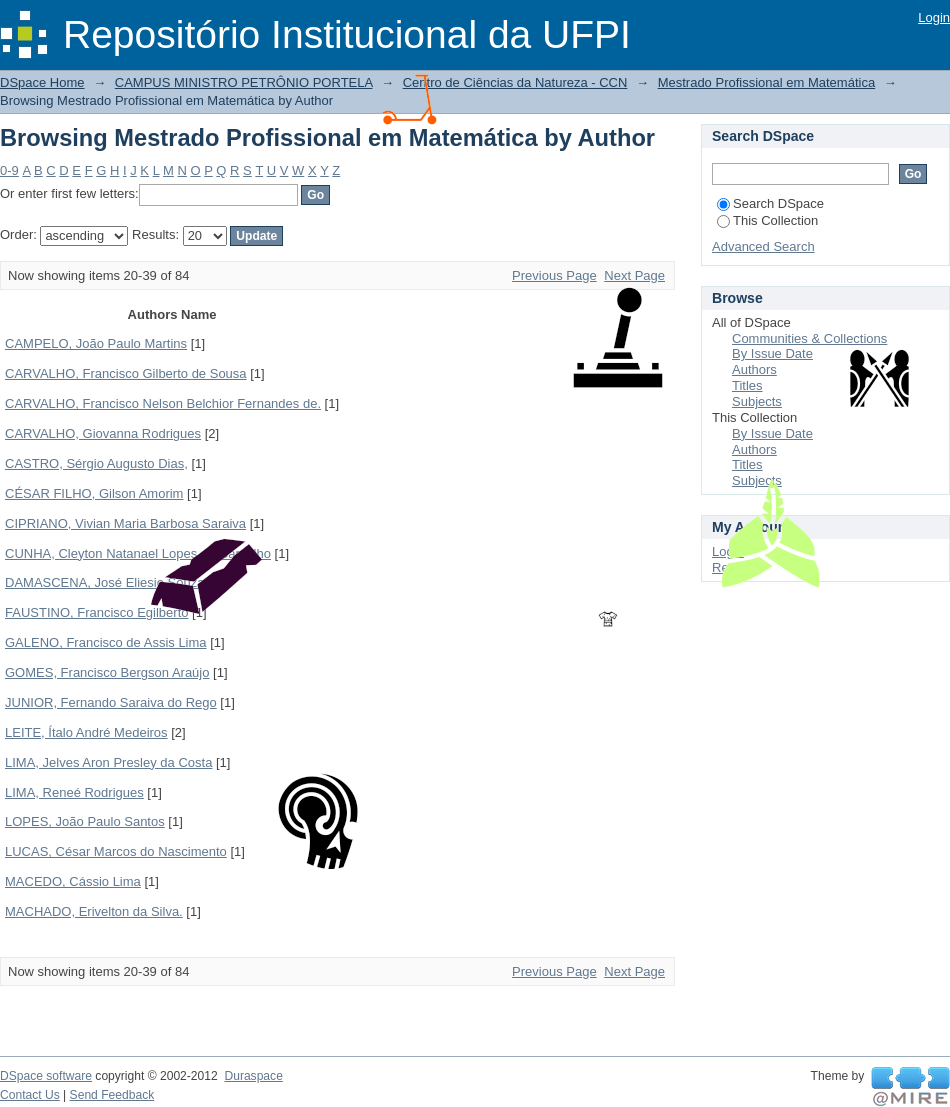 The image size is (950, 1107). Describe the element at coordinates (618, 336) in the screenshot. I see `access game controls or gaming mode` at that location.